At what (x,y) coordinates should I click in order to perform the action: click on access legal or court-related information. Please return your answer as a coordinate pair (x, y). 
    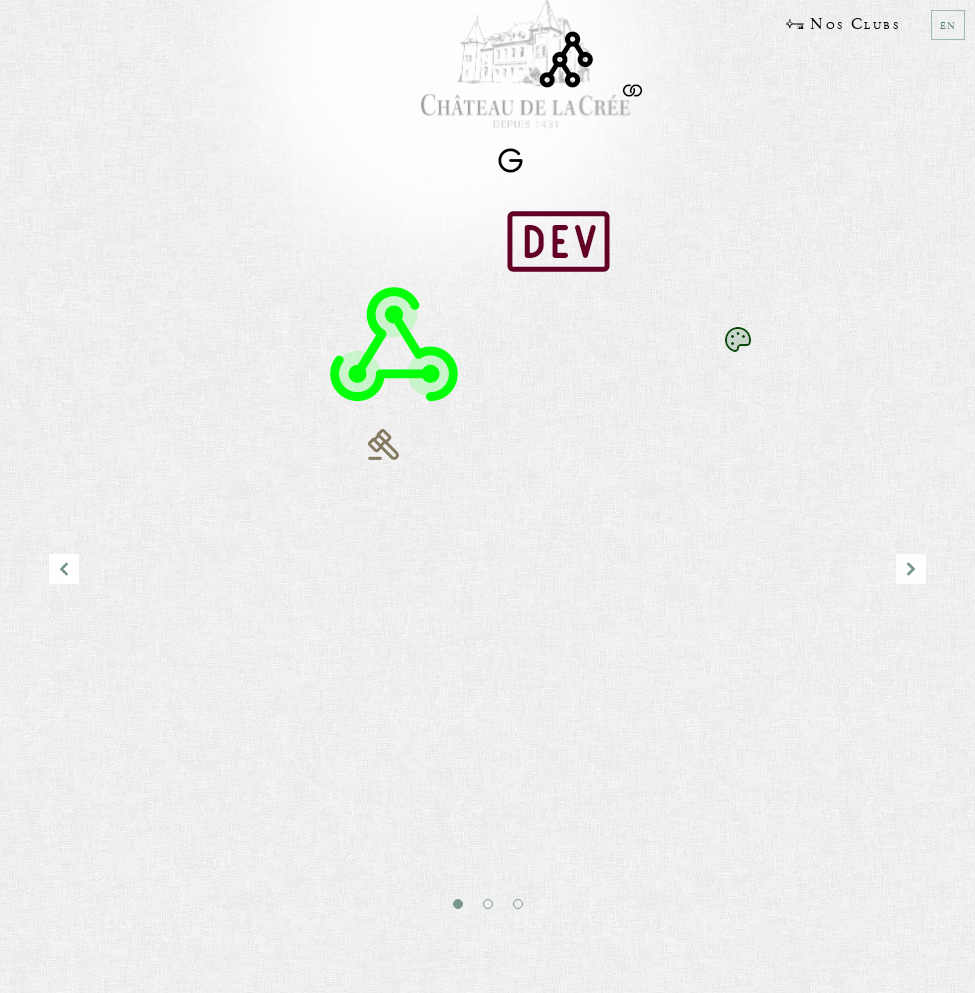
    Looking at the image, I should click on (383, 444).